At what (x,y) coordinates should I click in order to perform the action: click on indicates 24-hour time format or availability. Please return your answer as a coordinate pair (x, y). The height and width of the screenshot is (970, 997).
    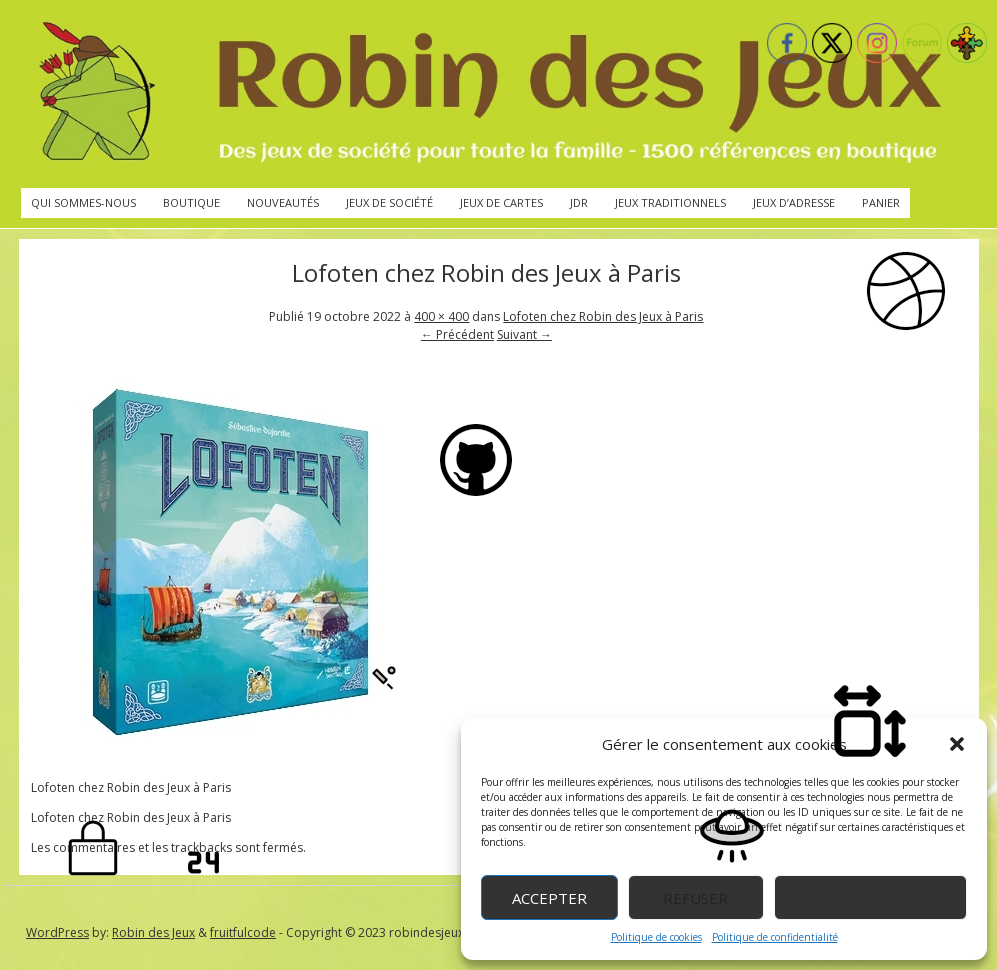
    Looking at the image, I should click on (203, 862).